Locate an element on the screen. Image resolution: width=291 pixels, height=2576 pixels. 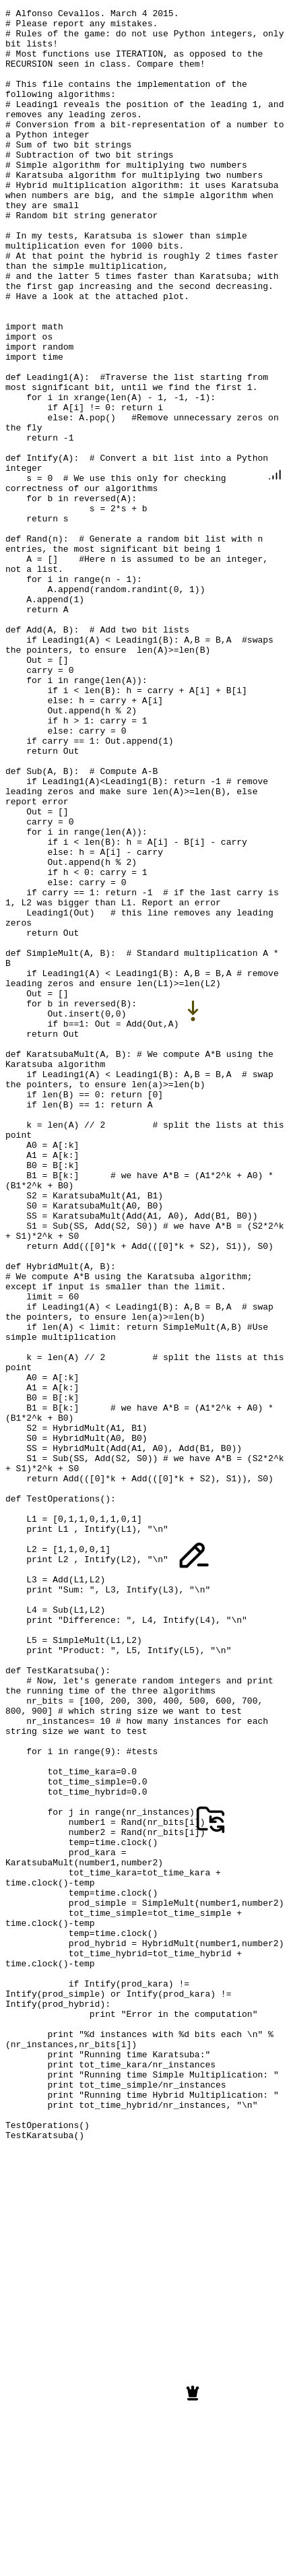
indicates strong network or cellular signal strength is located at coordinates (276, 473).